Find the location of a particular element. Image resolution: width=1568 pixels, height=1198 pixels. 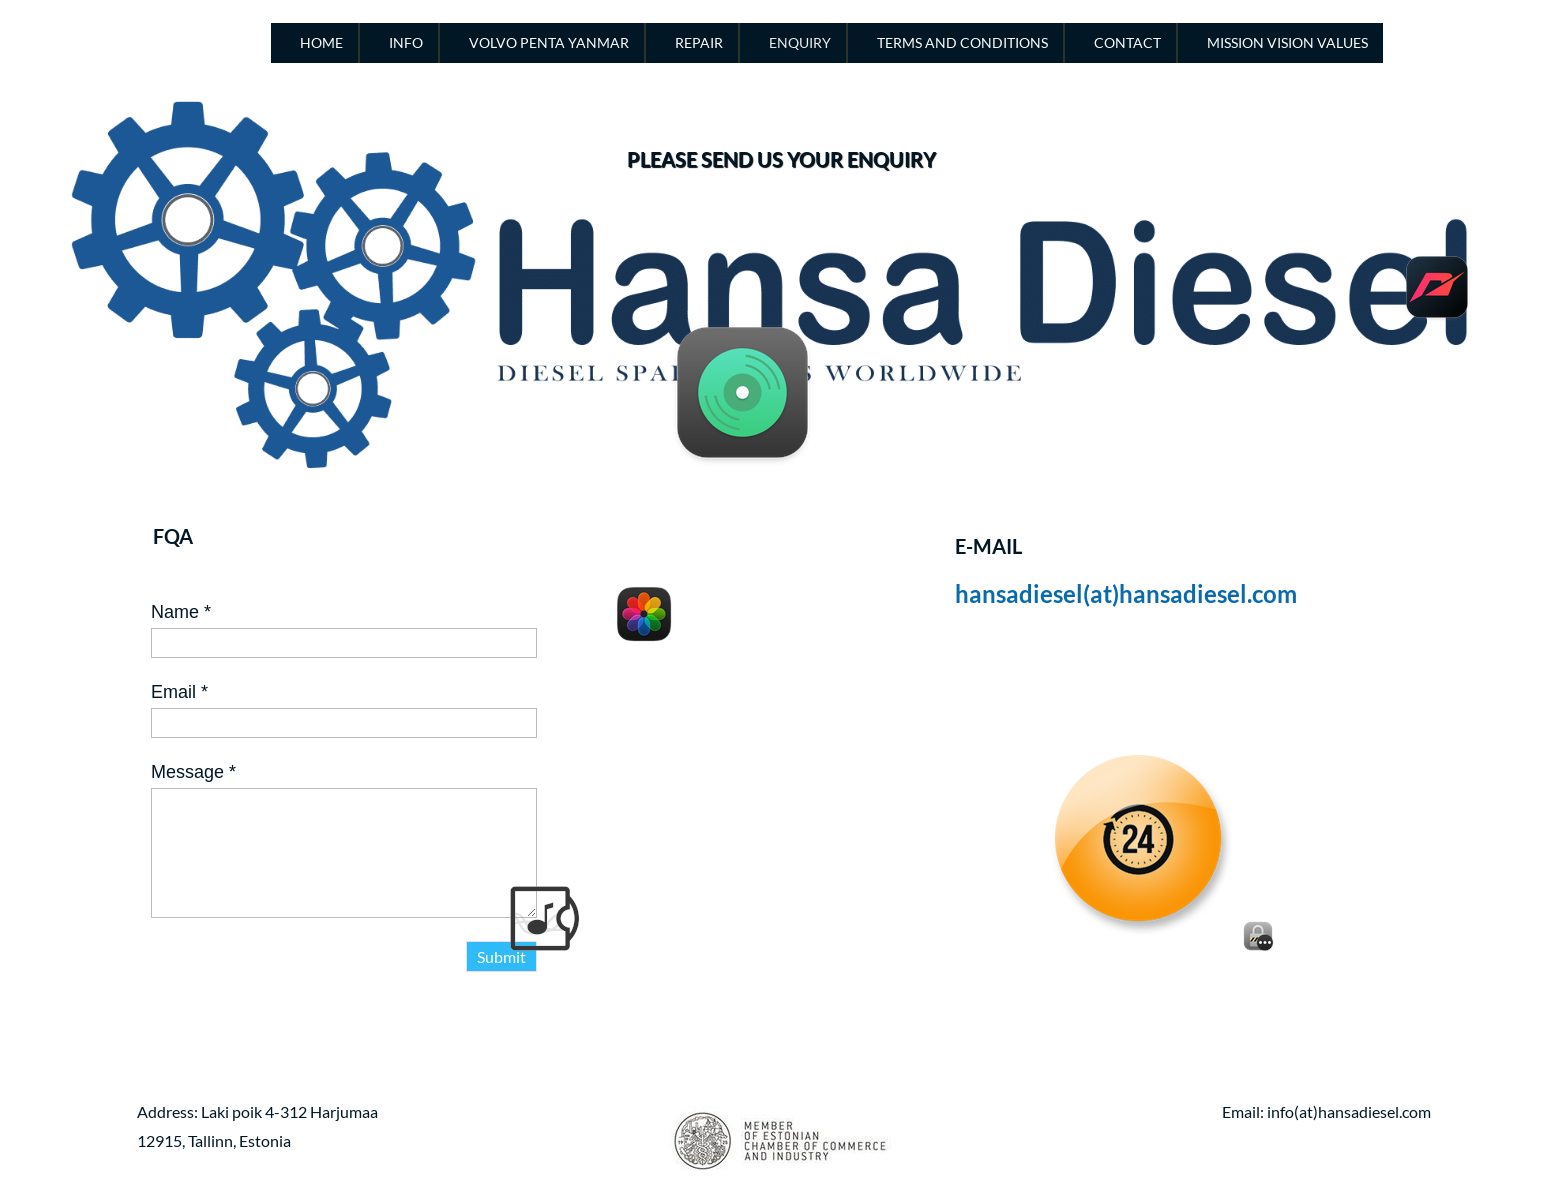

open cipher password manager app is located at coordinates (1258, 936).